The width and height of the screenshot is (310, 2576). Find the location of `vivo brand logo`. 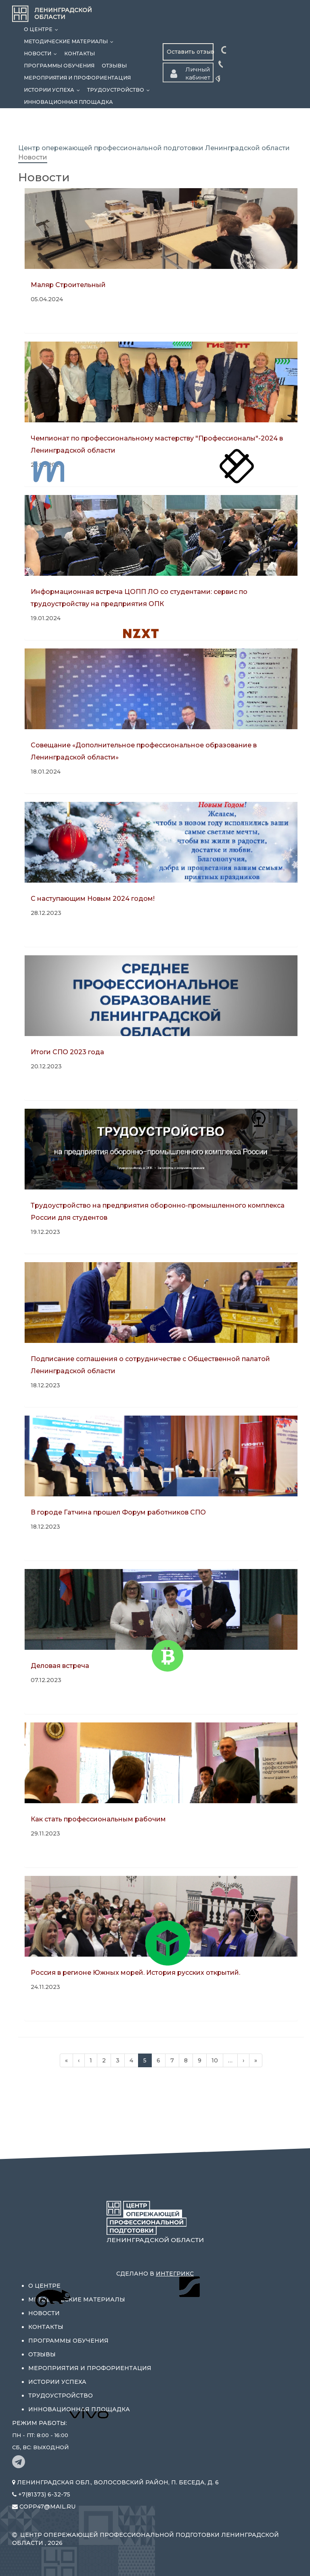

vivo brand logo is located at coordinates (89, 2413).